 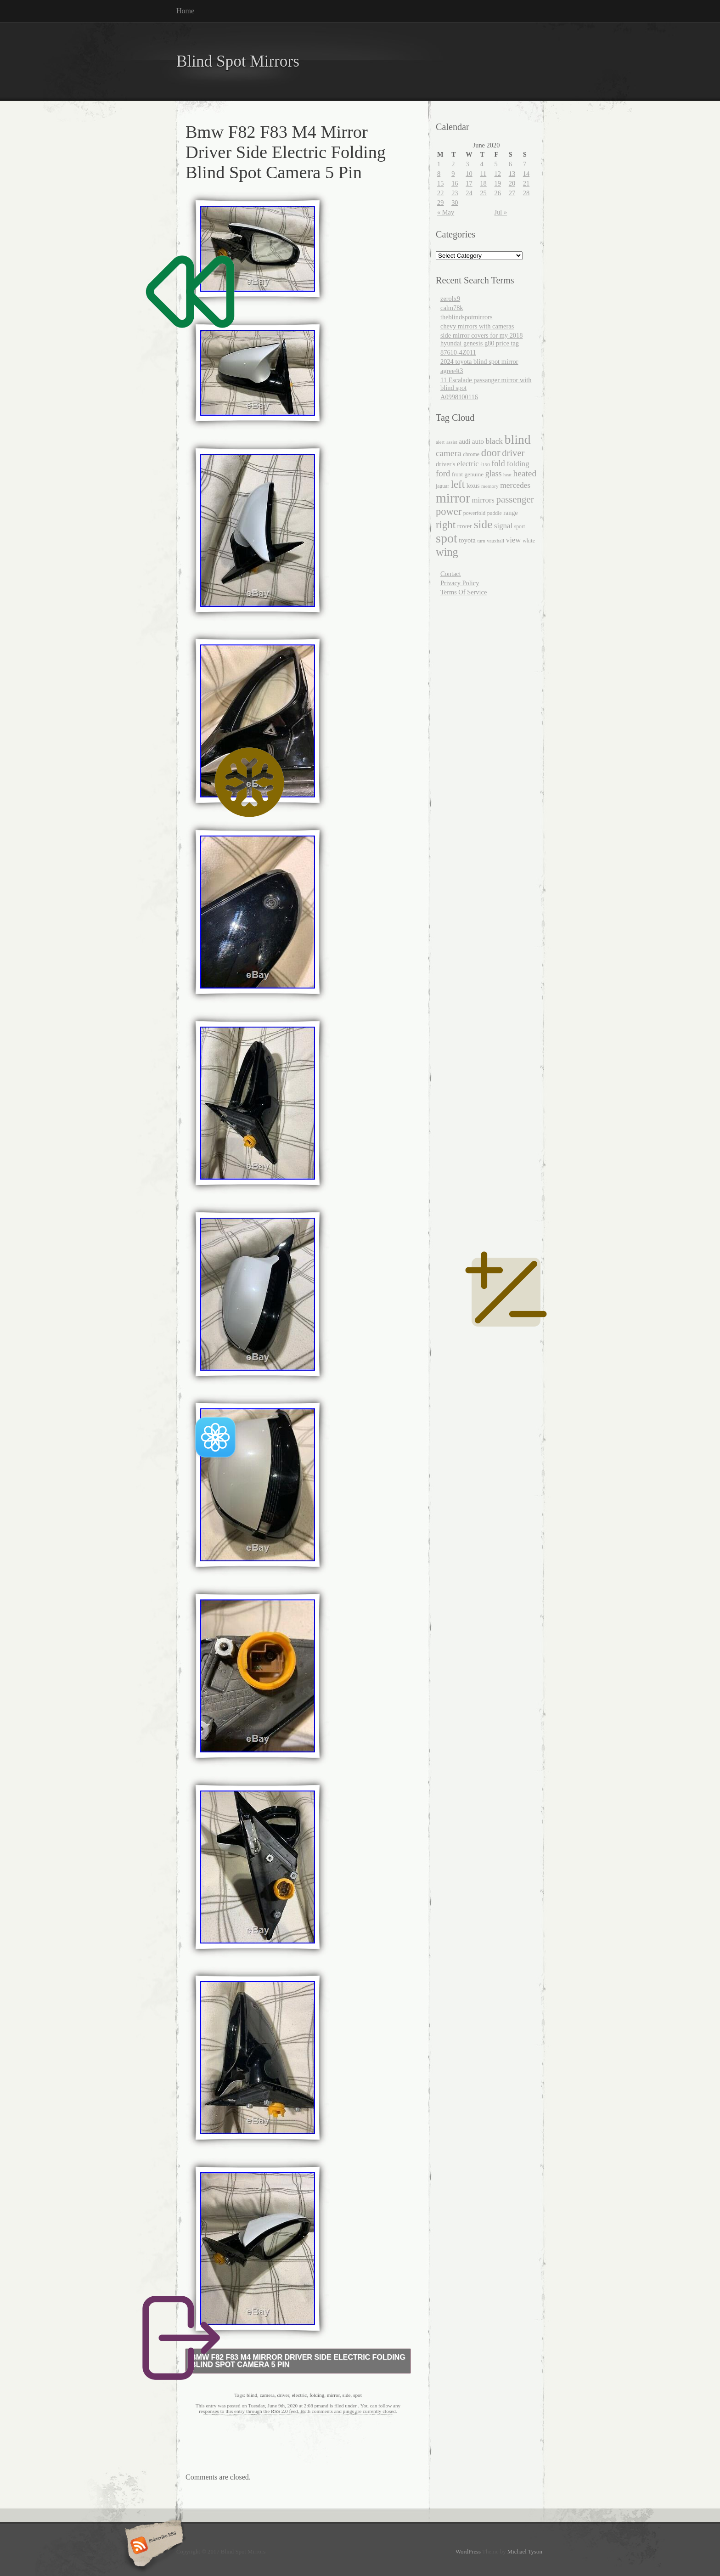 What do you see at coordinates (215, 1437) in the screenshot?
I see `open graphics or design applications` at bounding box center [215, 1437].